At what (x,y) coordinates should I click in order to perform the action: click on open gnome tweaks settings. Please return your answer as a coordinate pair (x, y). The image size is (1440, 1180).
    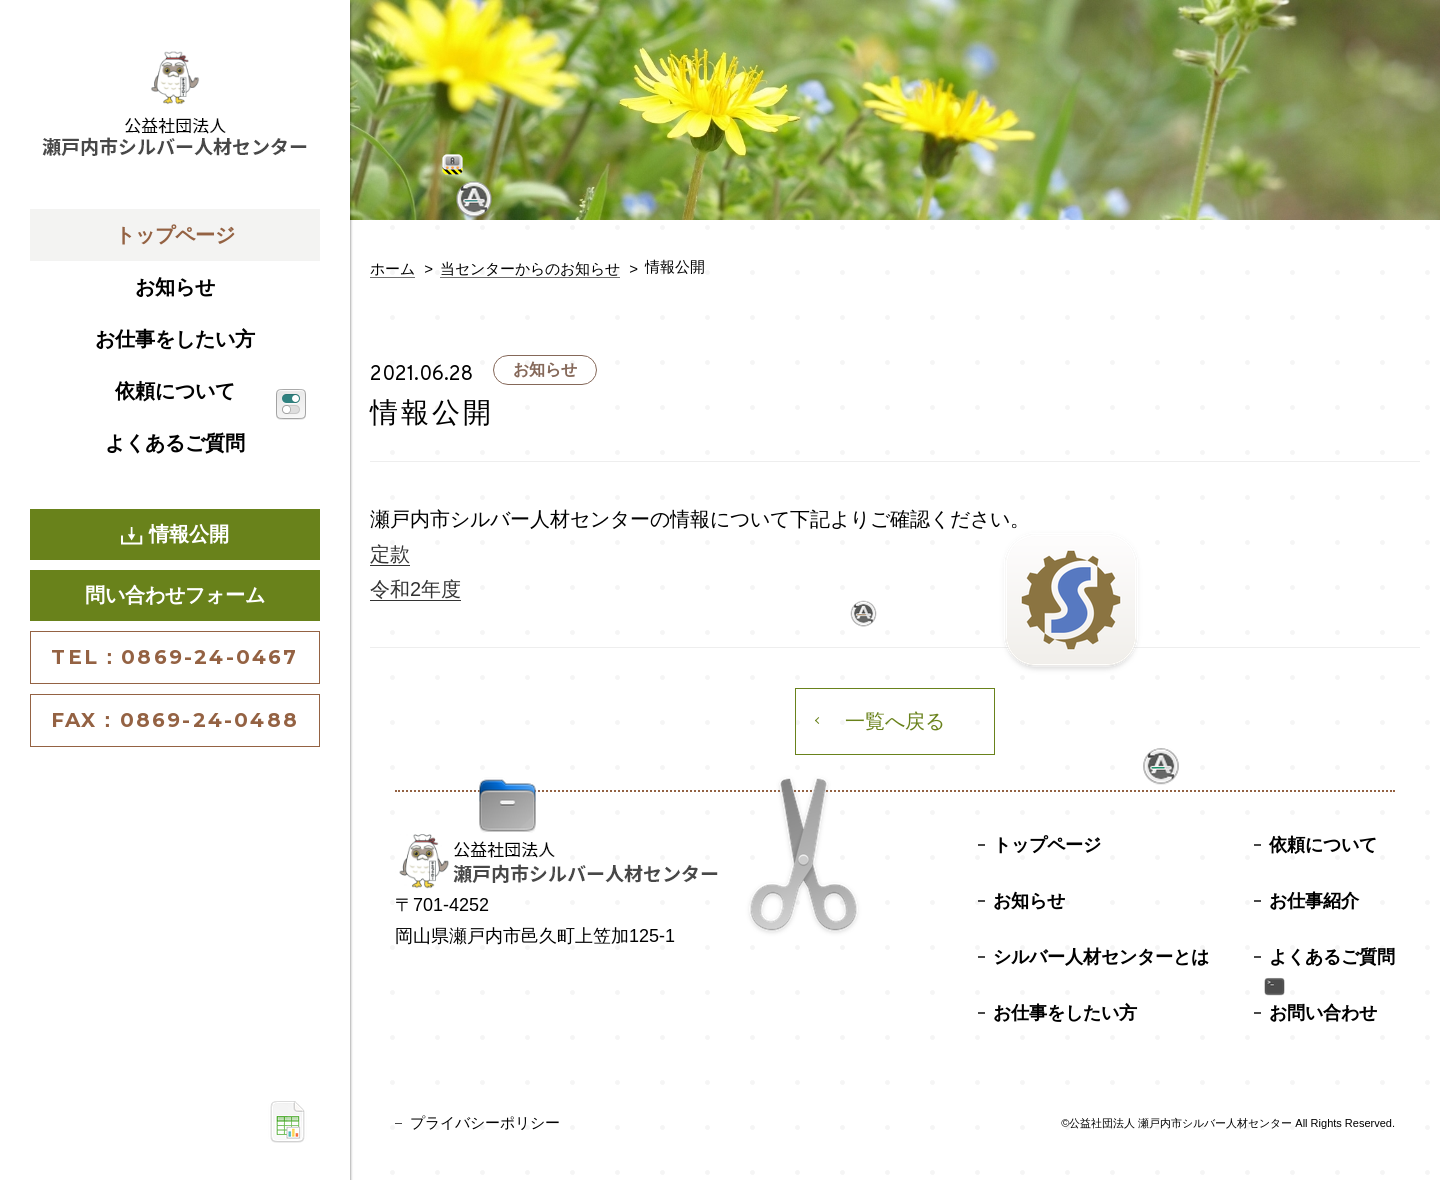
    Looking at the image, I should click on (291, 404).